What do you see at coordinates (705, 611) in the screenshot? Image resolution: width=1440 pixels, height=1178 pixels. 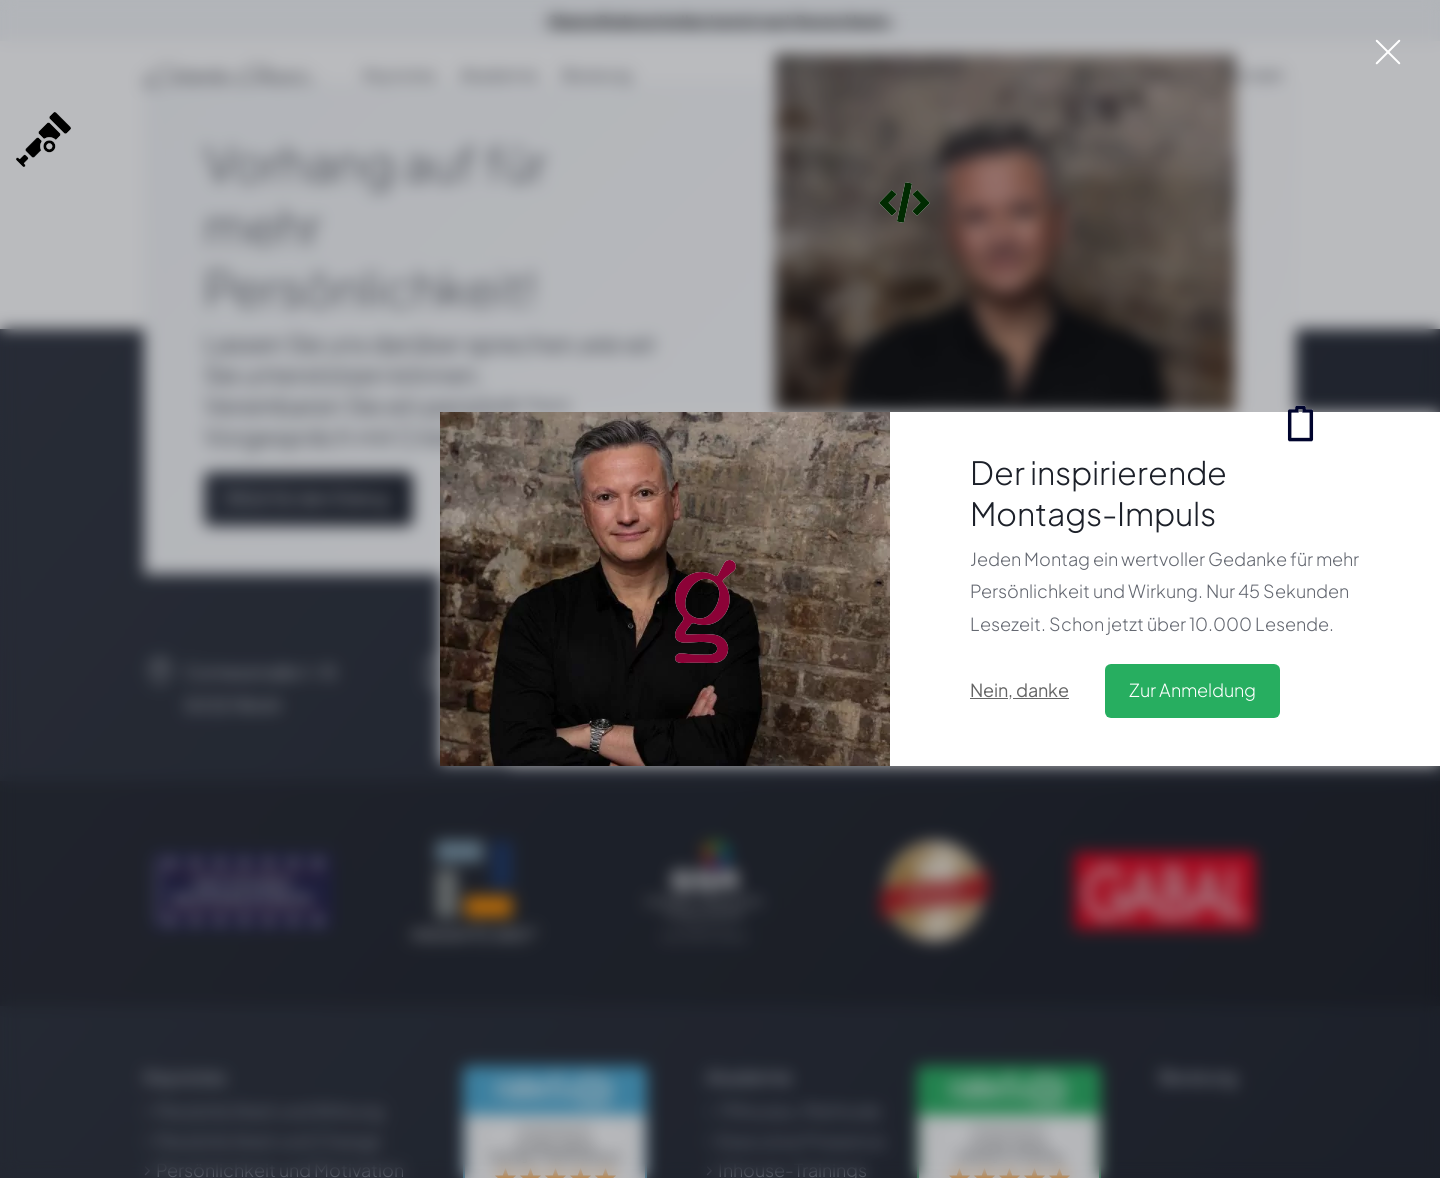 I see `open Goodreads app` at bounding box center [705, 611].